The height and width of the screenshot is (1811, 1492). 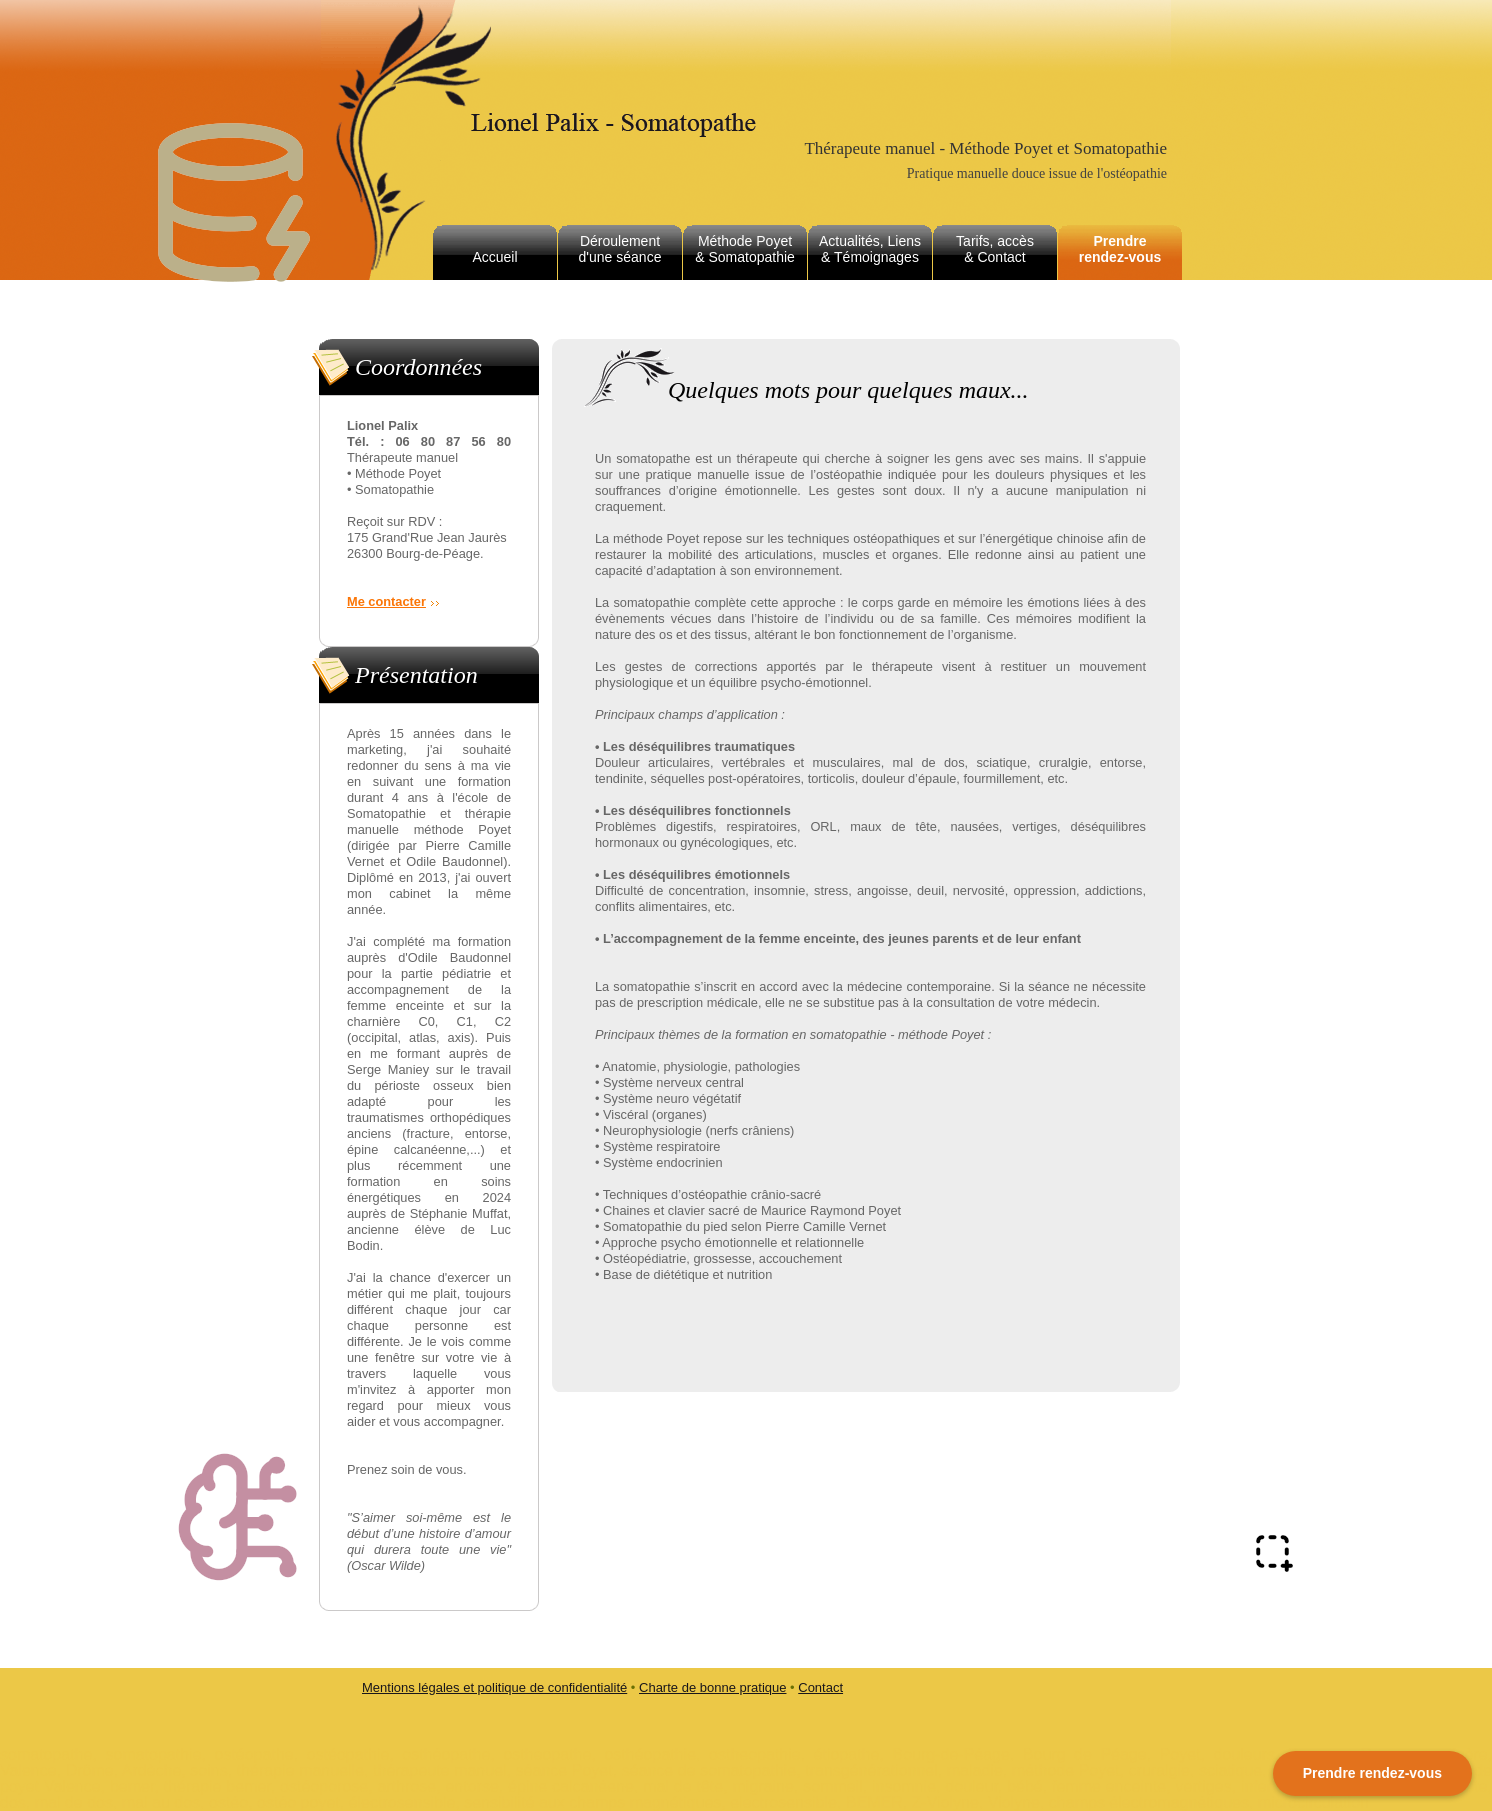 I want to click on access AI or machine learning features, so click(x=242, y=1517).